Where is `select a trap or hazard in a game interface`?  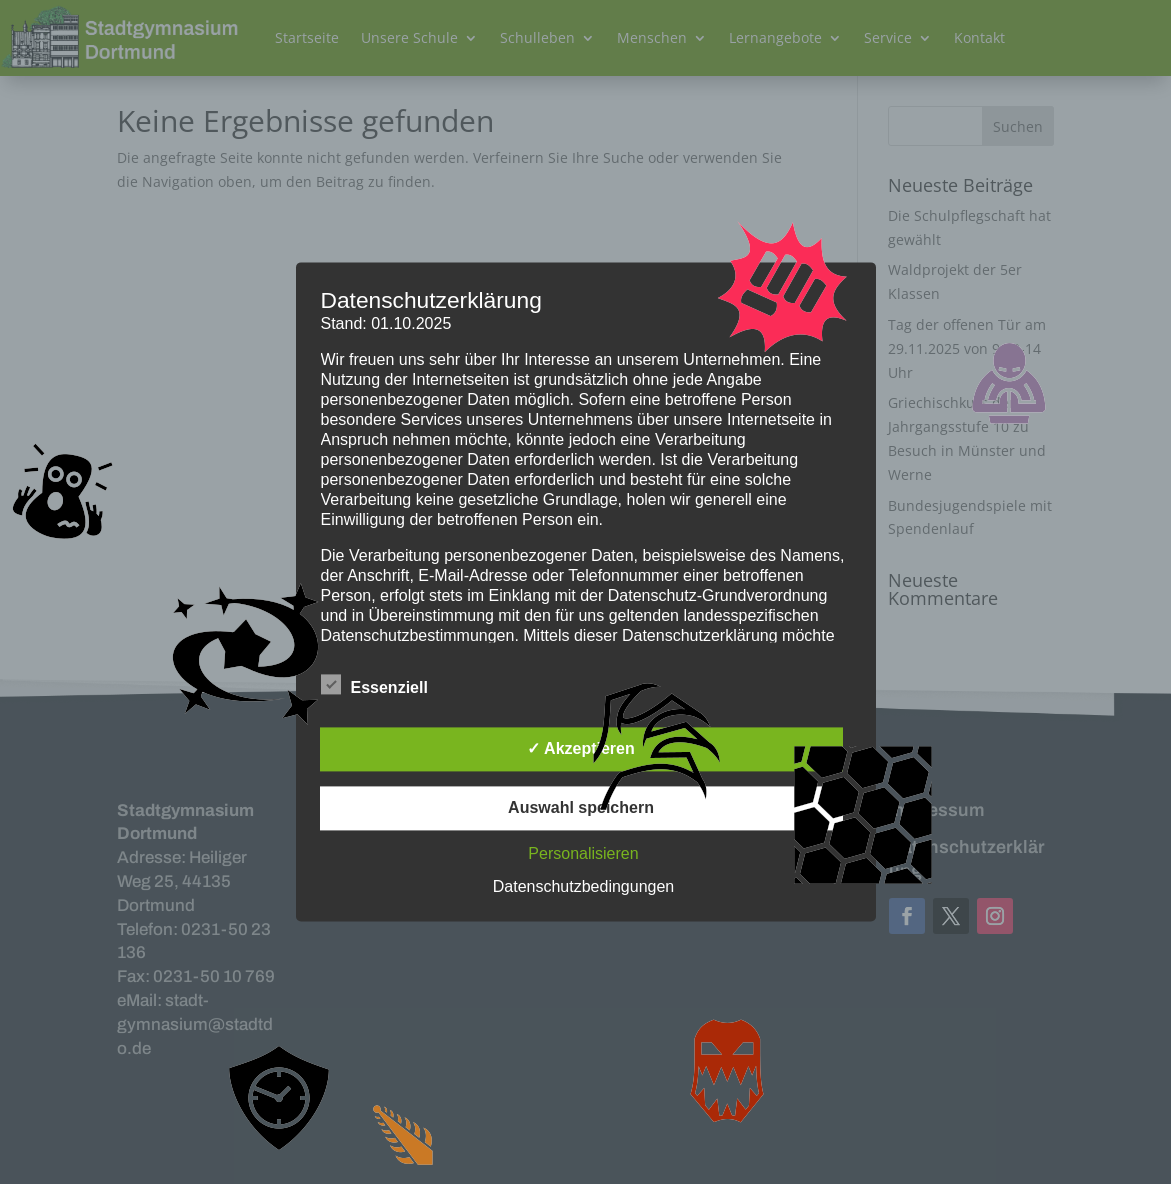 select a trap or hazard in a game interface is located at coordinates (727, 1071).